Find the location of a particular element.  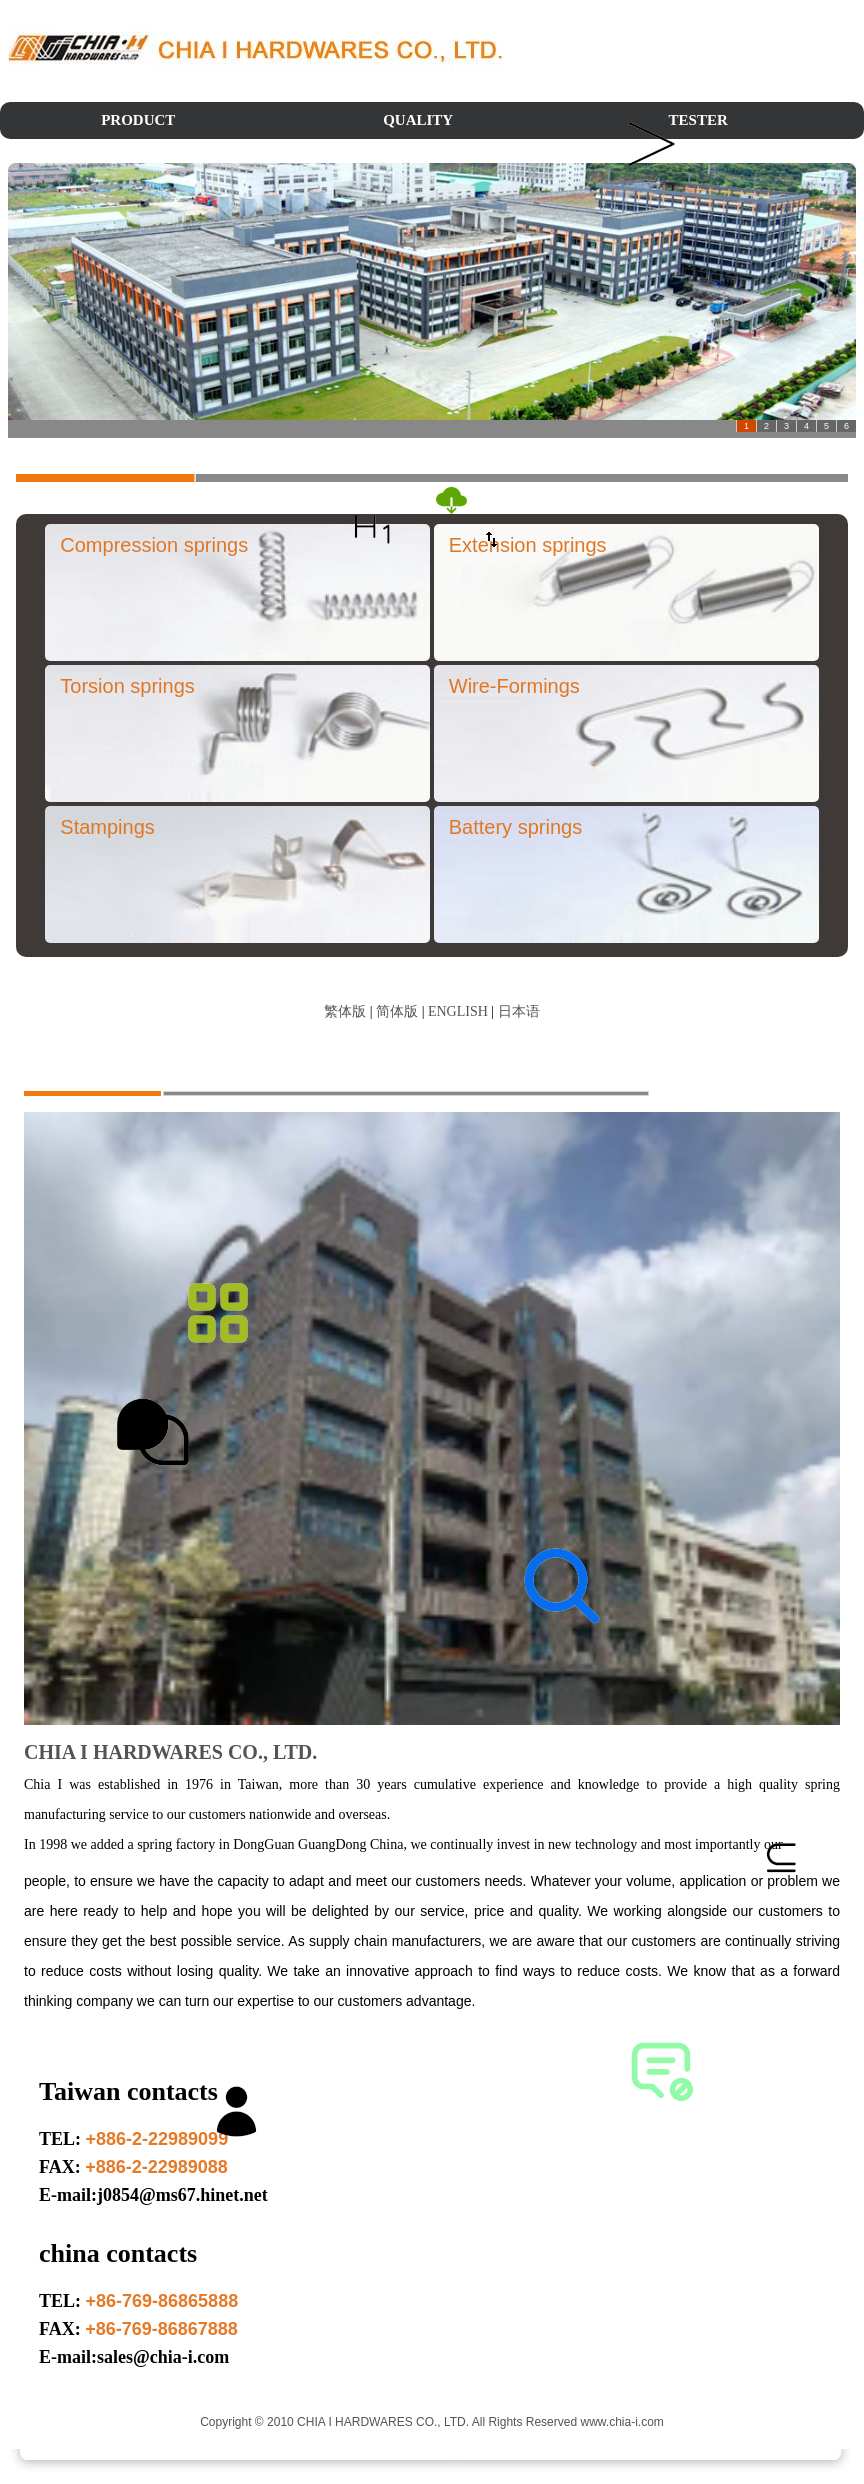

view your profile is located at coordinates (236, 2111).